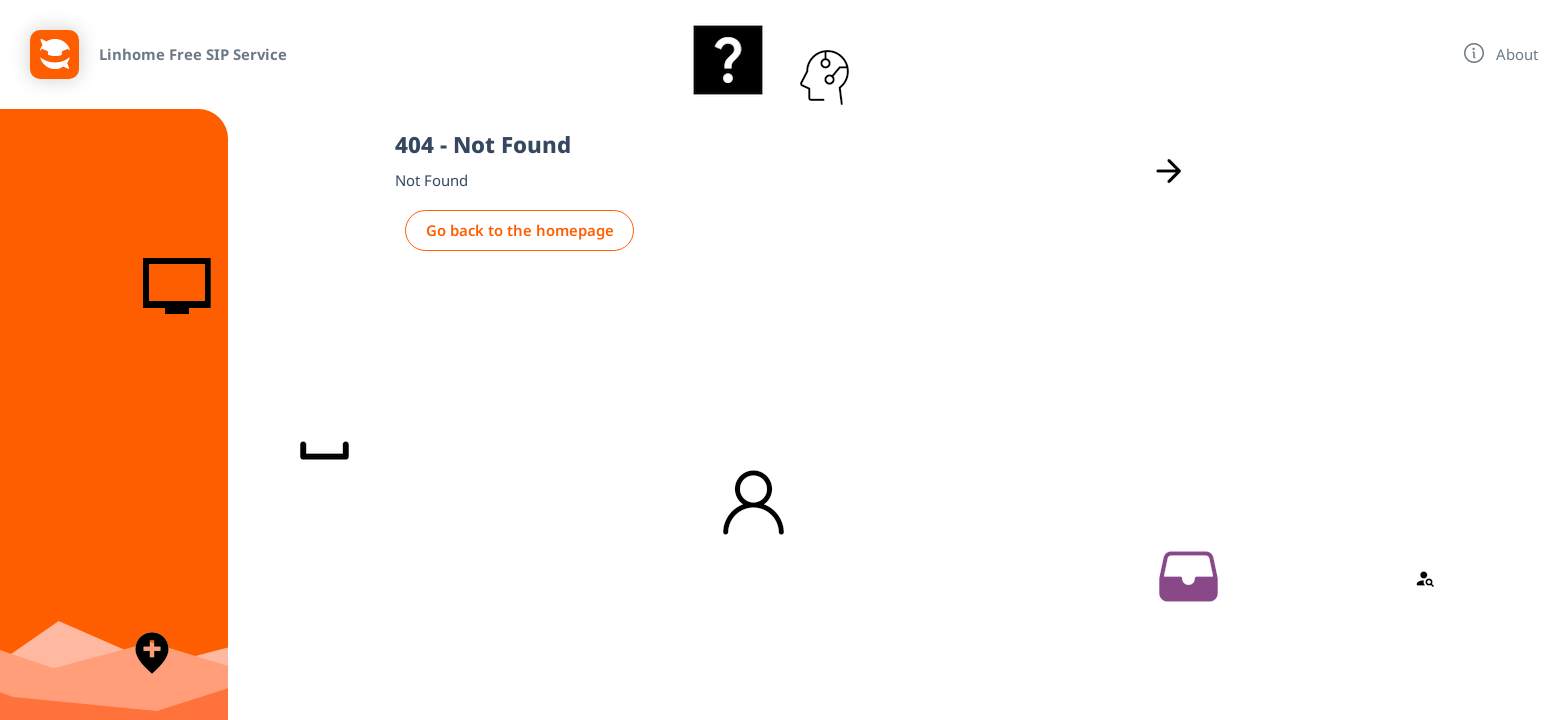  I want to click on add a new location pin, so click(152, 653).